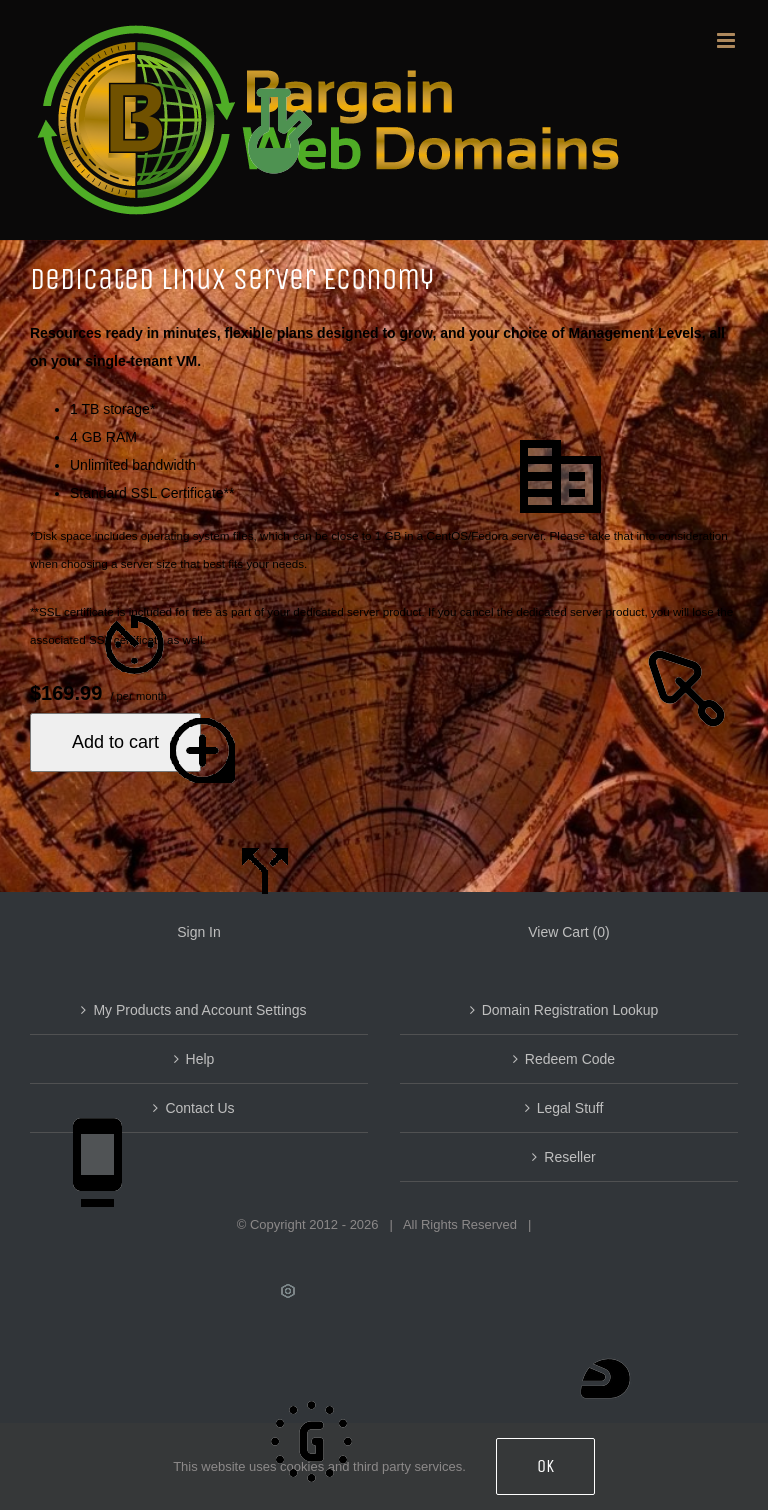 This screenshot has width=768, height=1510. What do you see at coordinates (97, 1162) in the screenshot?
I see `dock your device to an external station` at bounding box center [97, 1162].